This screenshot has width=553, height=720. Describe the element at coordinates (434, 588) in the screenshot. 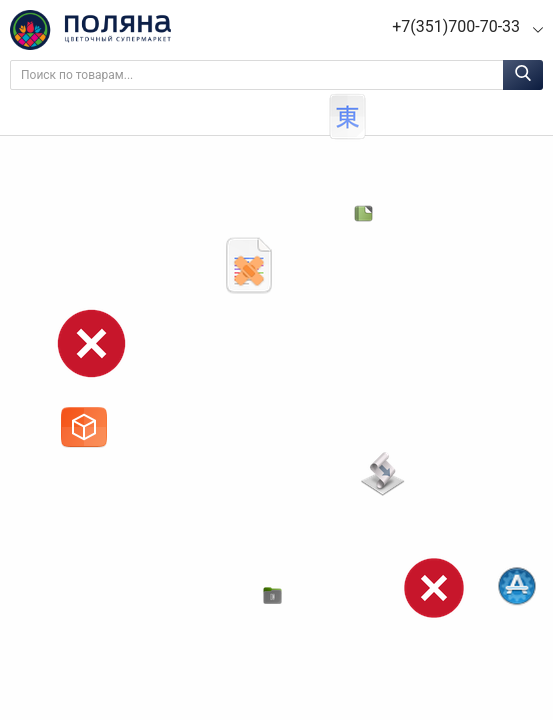

I see `cancel or close a dialog` at that location.